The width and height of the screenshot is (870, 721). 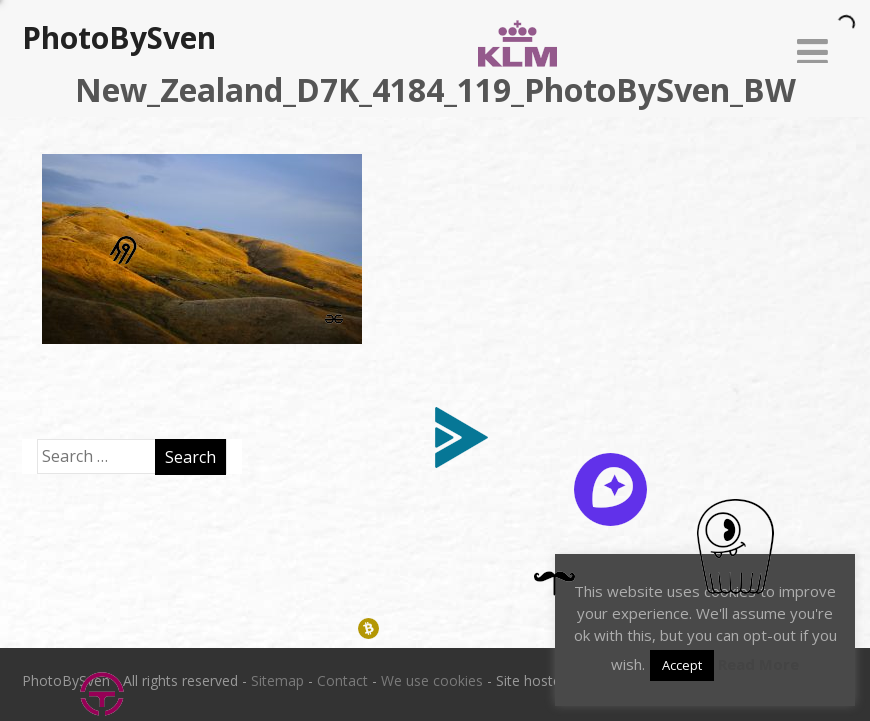 I want to click on visit KLM airline website or app, so click(x=517, y=43).